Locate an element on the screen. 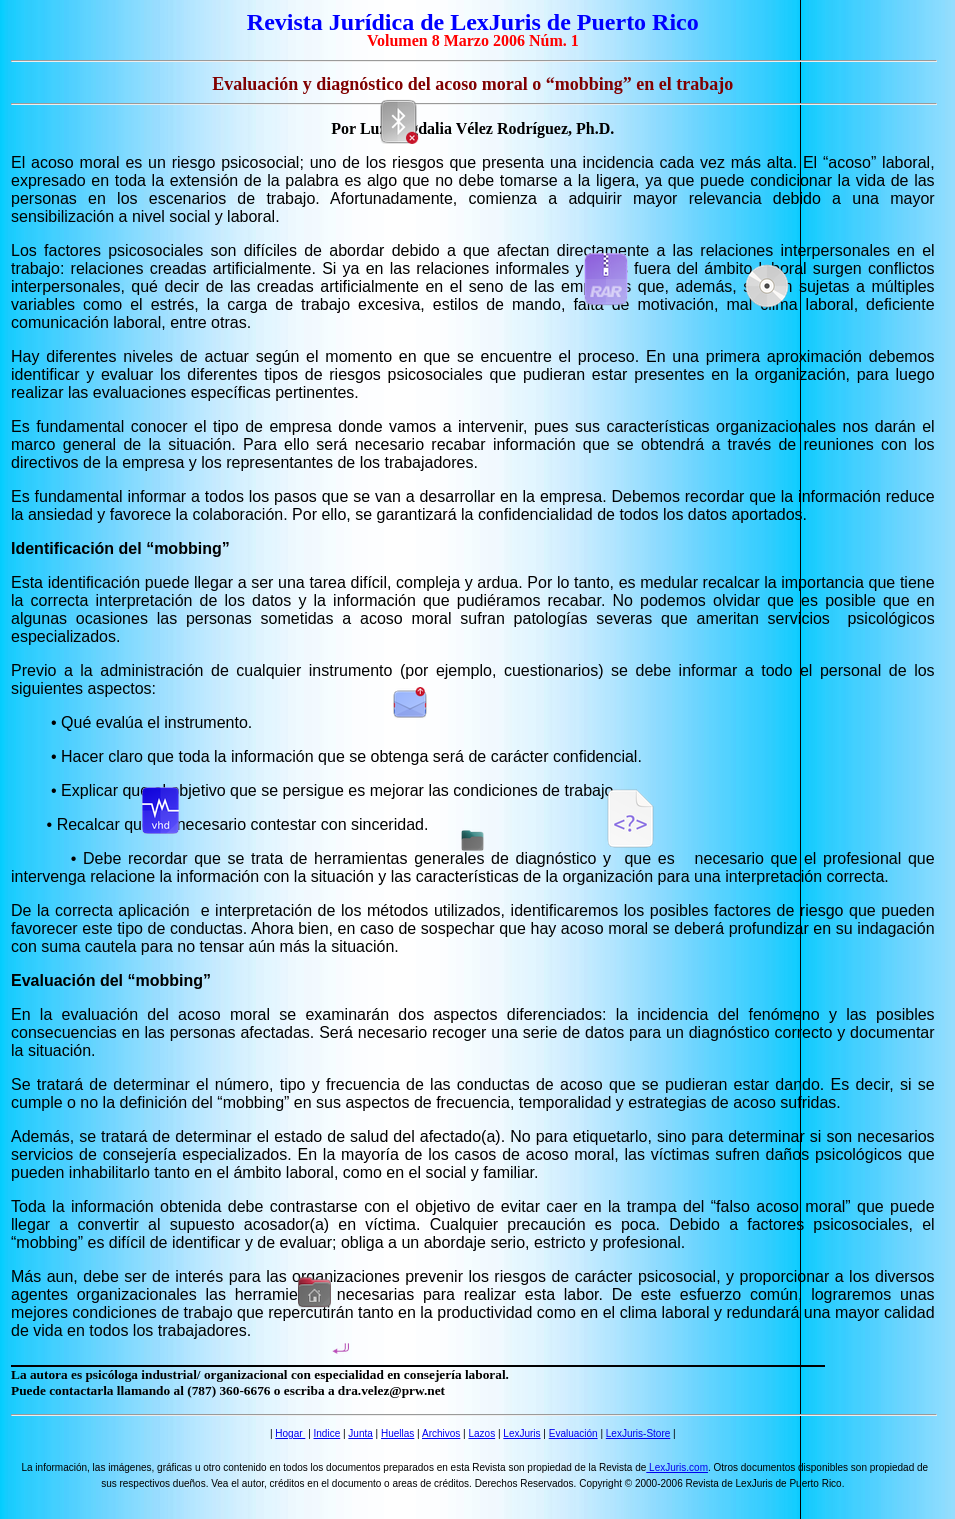 The width and height of the screenshot is (955, 1519). indicates a RAR compressed archive file is located at coordinates (606, 279).